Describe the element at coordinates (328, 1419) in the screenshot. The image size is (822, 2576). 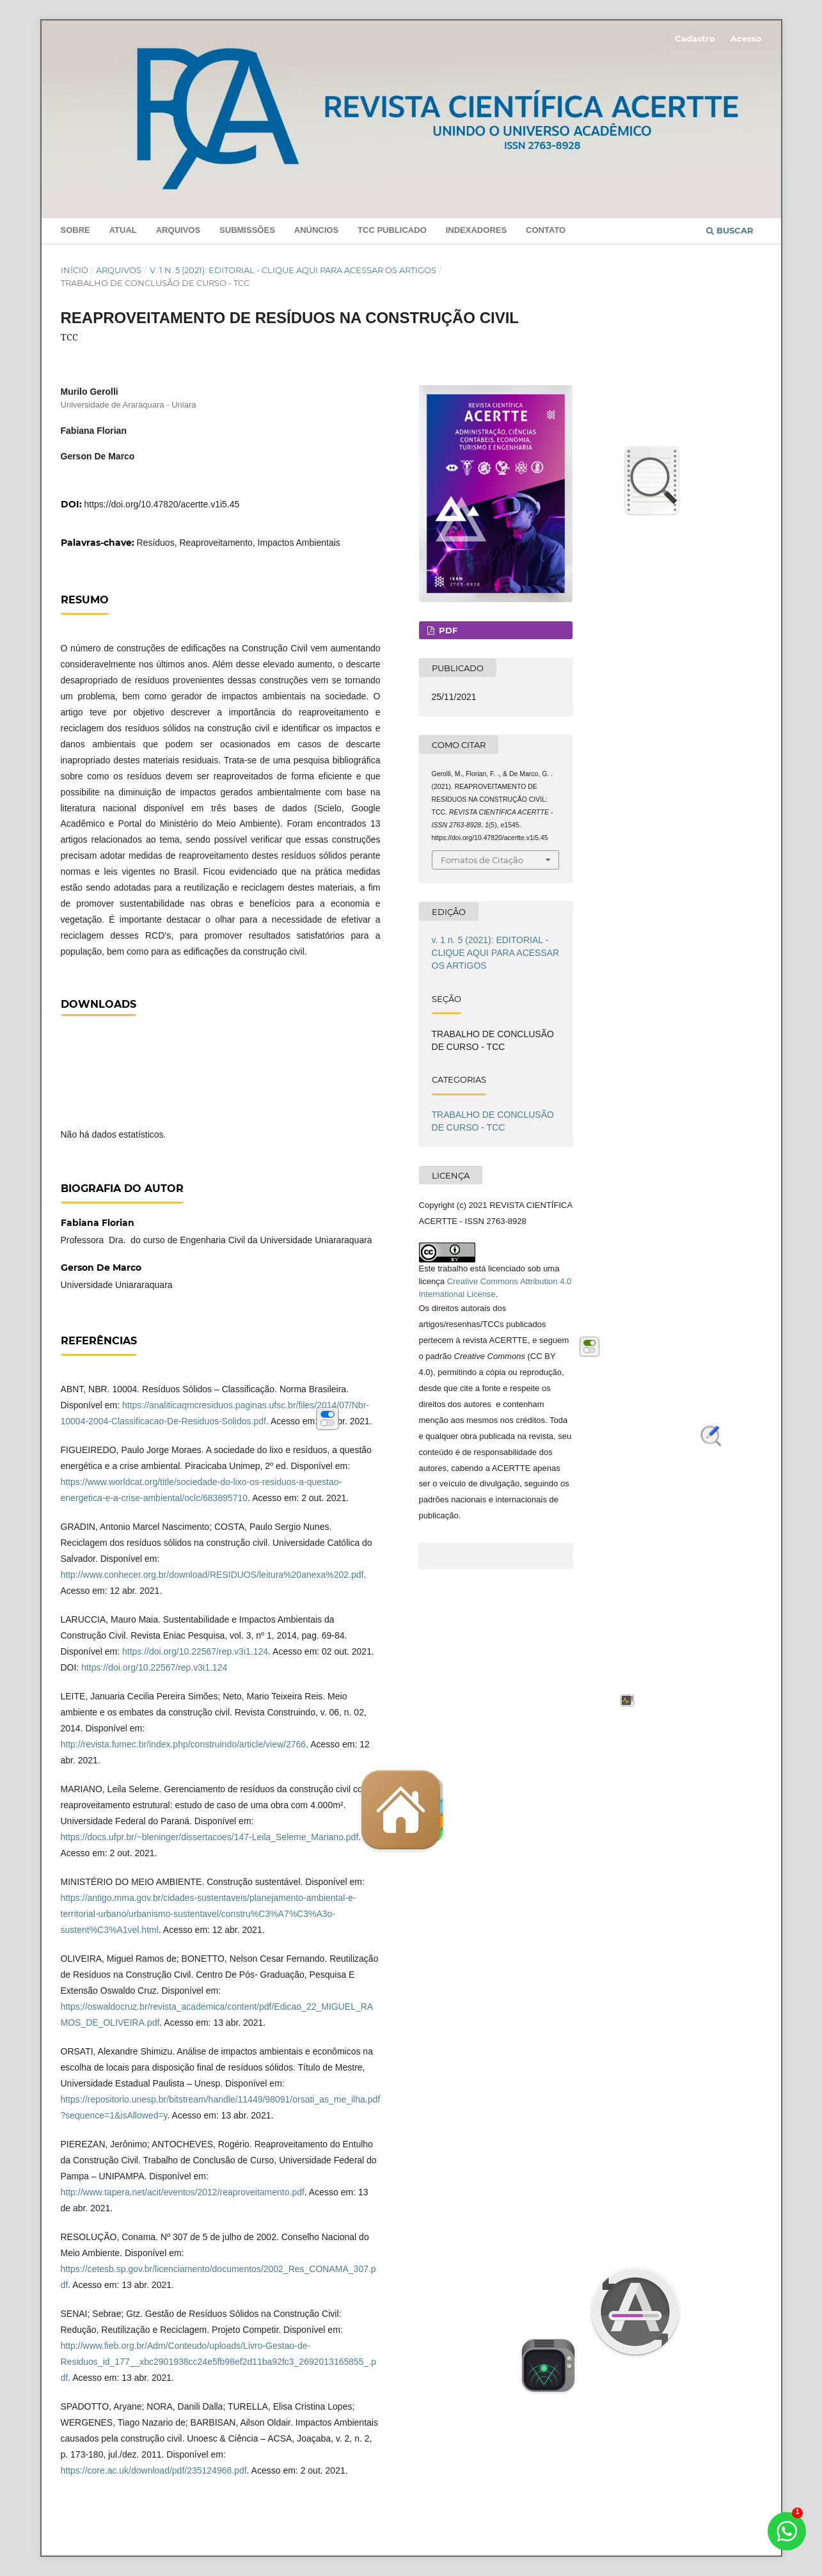
I see `open desktop preferences and settings` at that location.